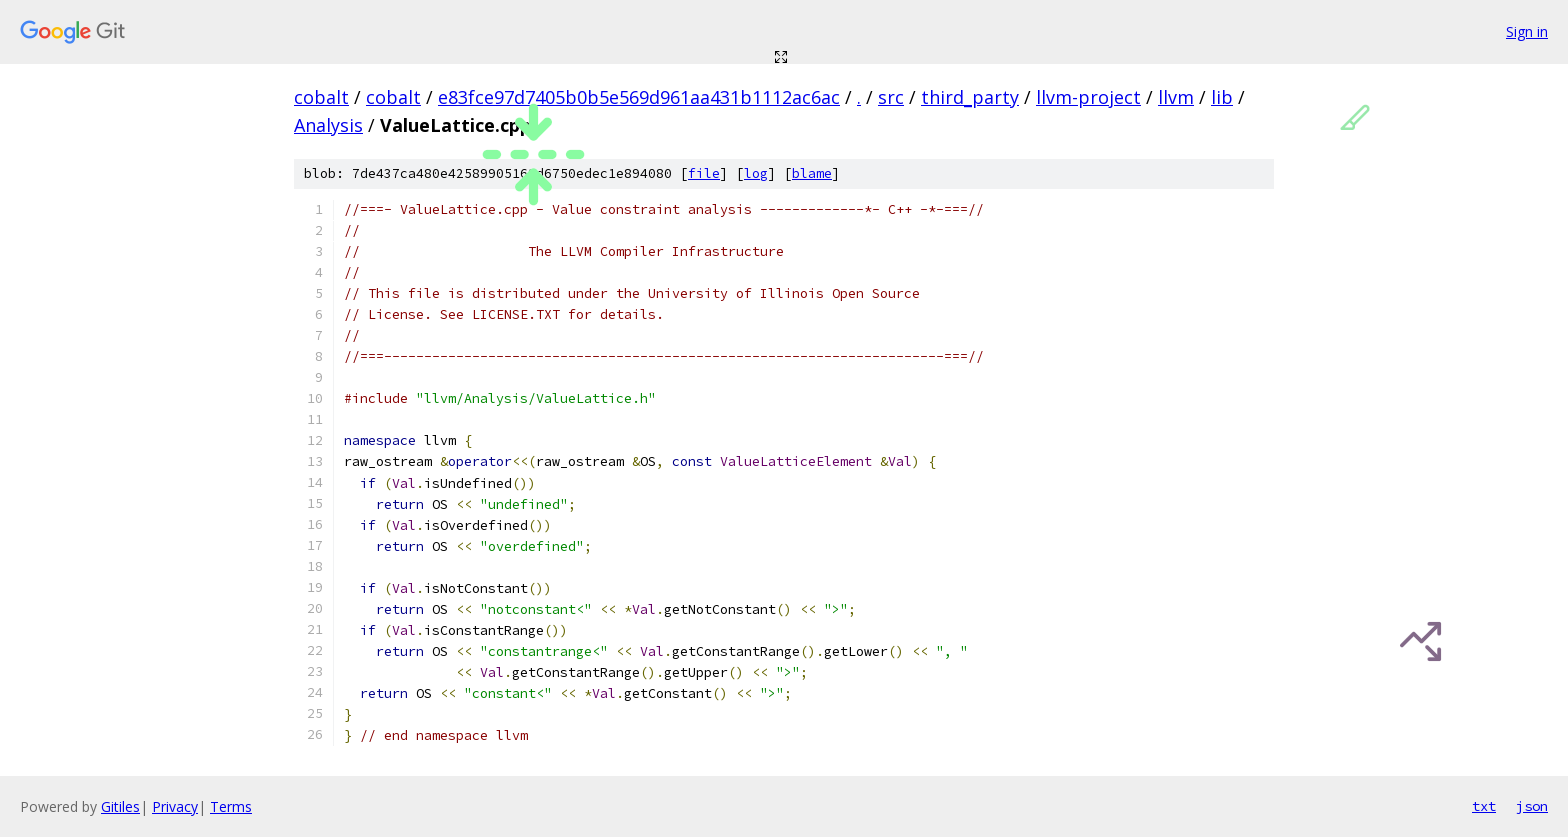  What do you see at coordinates (781, 57) in the screenshot?
I see `expand to fullscreen mode` at bounding box center [781, 57].